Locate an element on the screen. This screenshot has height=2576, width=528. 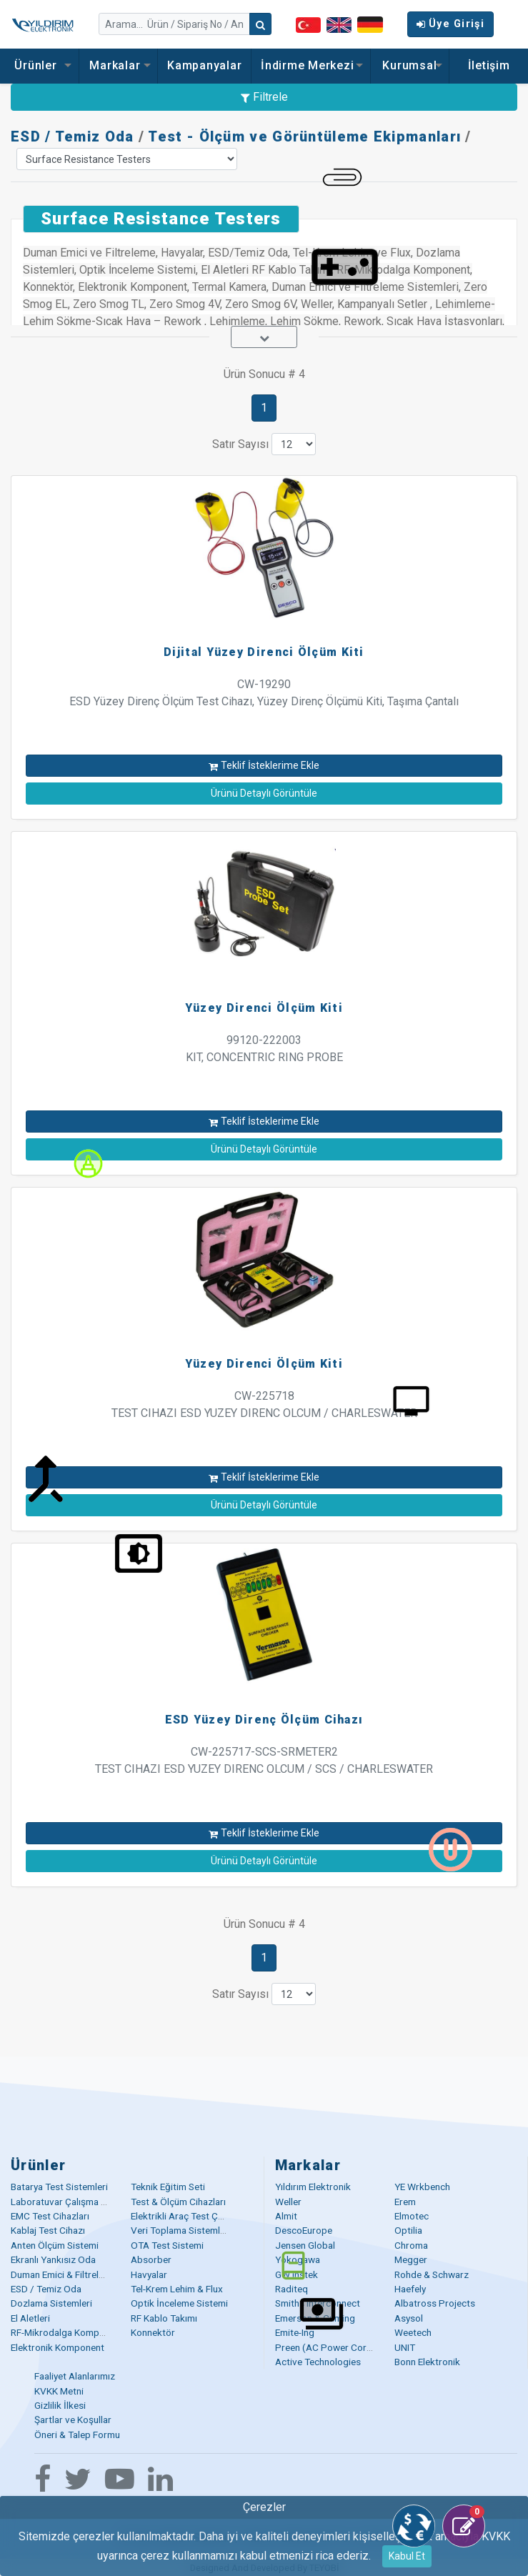
attach a file to your message is located at coordinates (342, 177).